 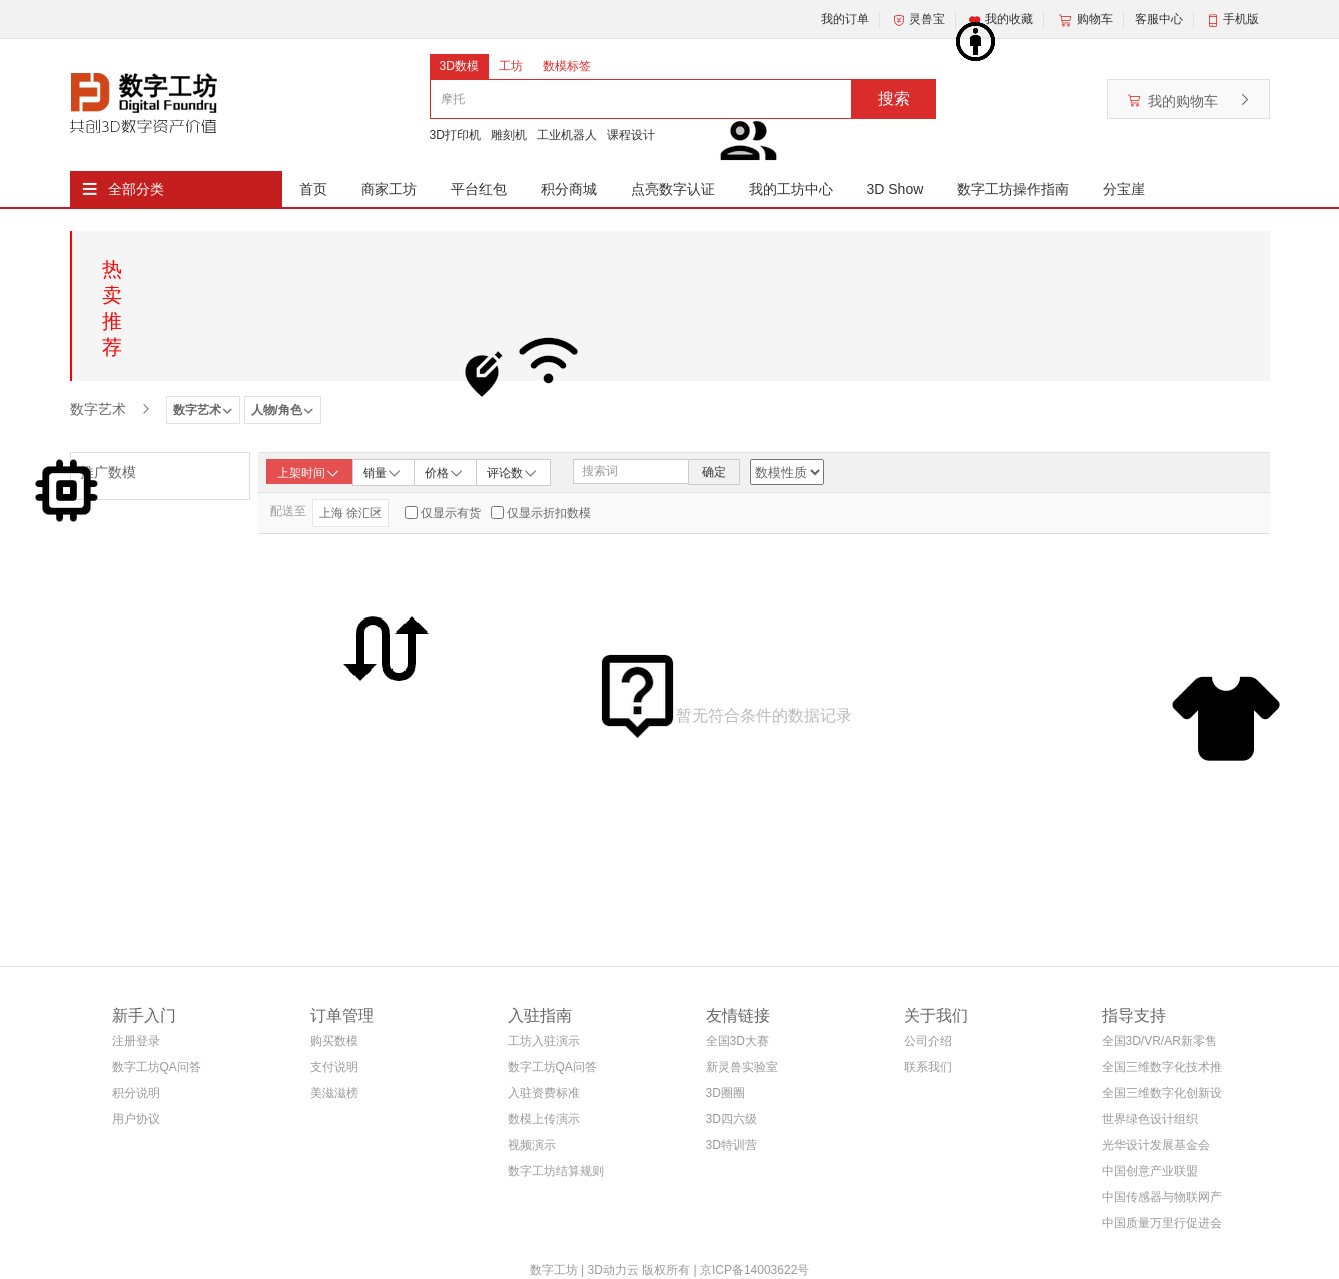 What do you see at coordinates (748, 140) in the screenshot?
I see `view group members` at bounding box center [748, 140].